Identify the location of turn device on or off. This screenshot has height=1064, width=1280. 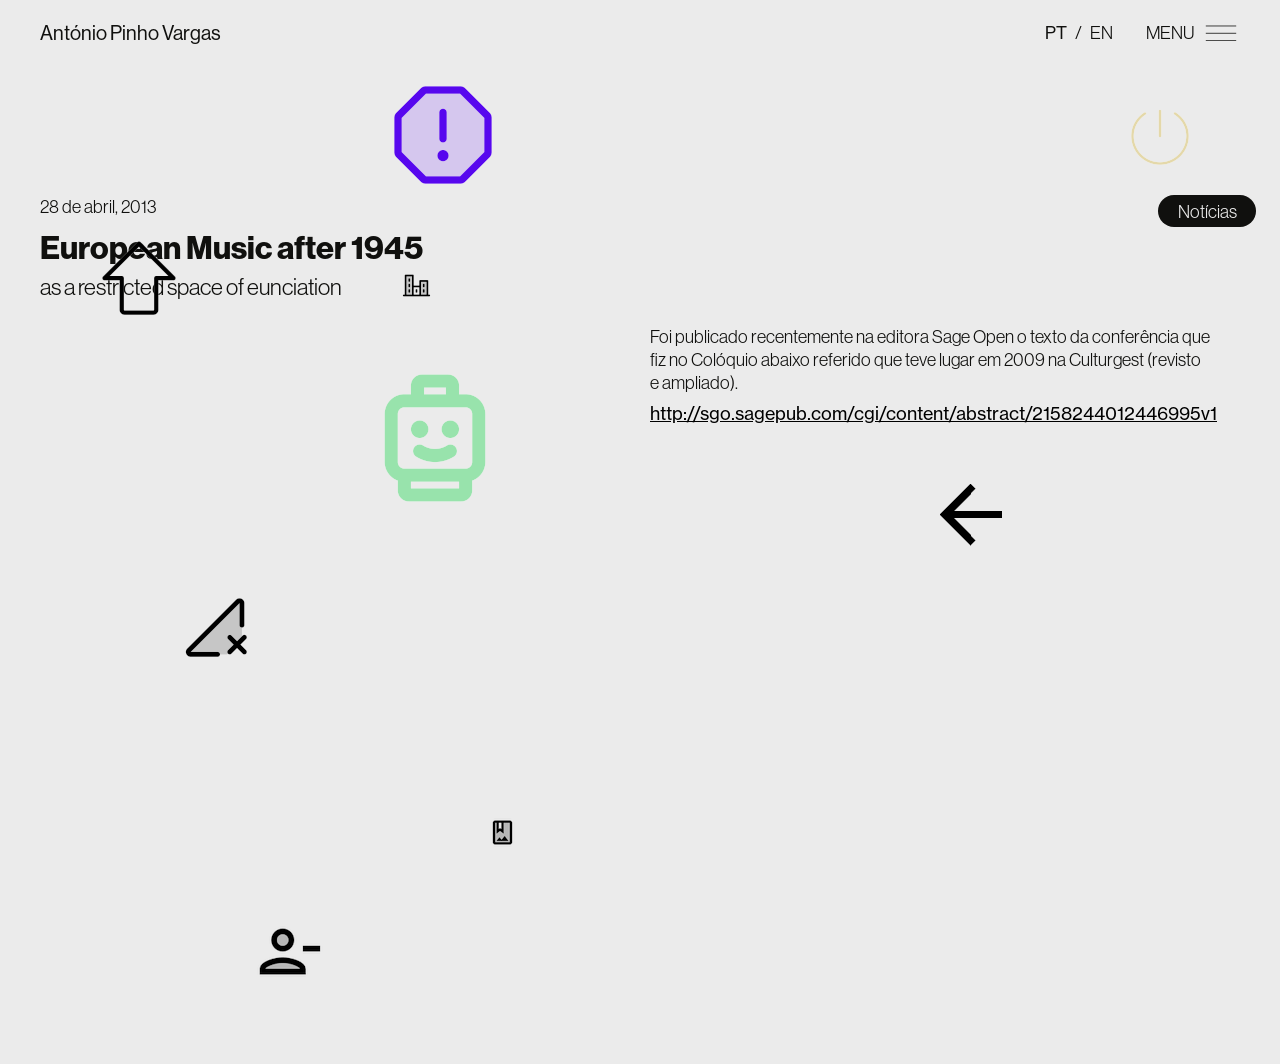
(1160, 136).